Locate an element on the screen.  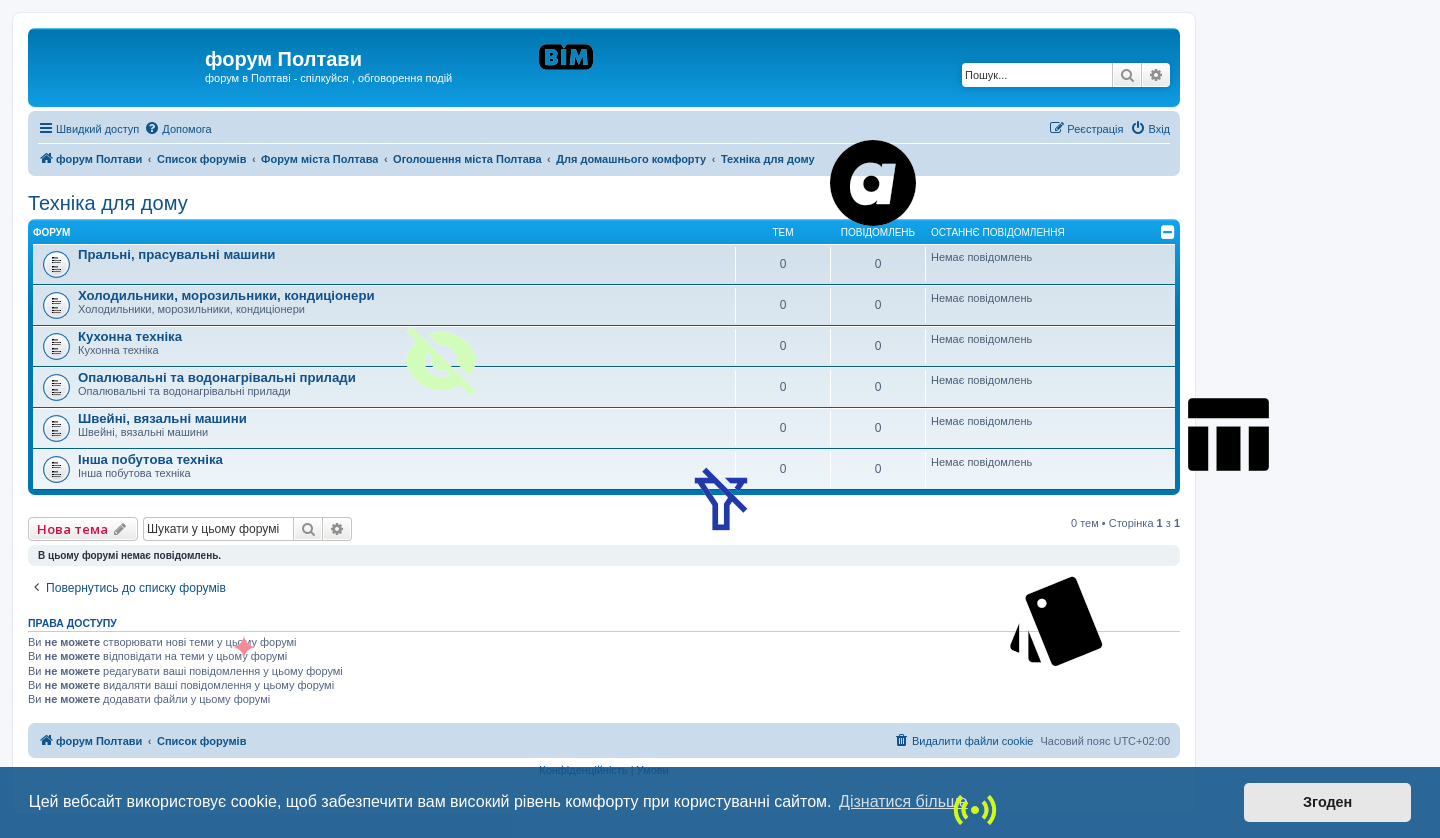
open the AirAsia app is located at coordinates (873, 183).